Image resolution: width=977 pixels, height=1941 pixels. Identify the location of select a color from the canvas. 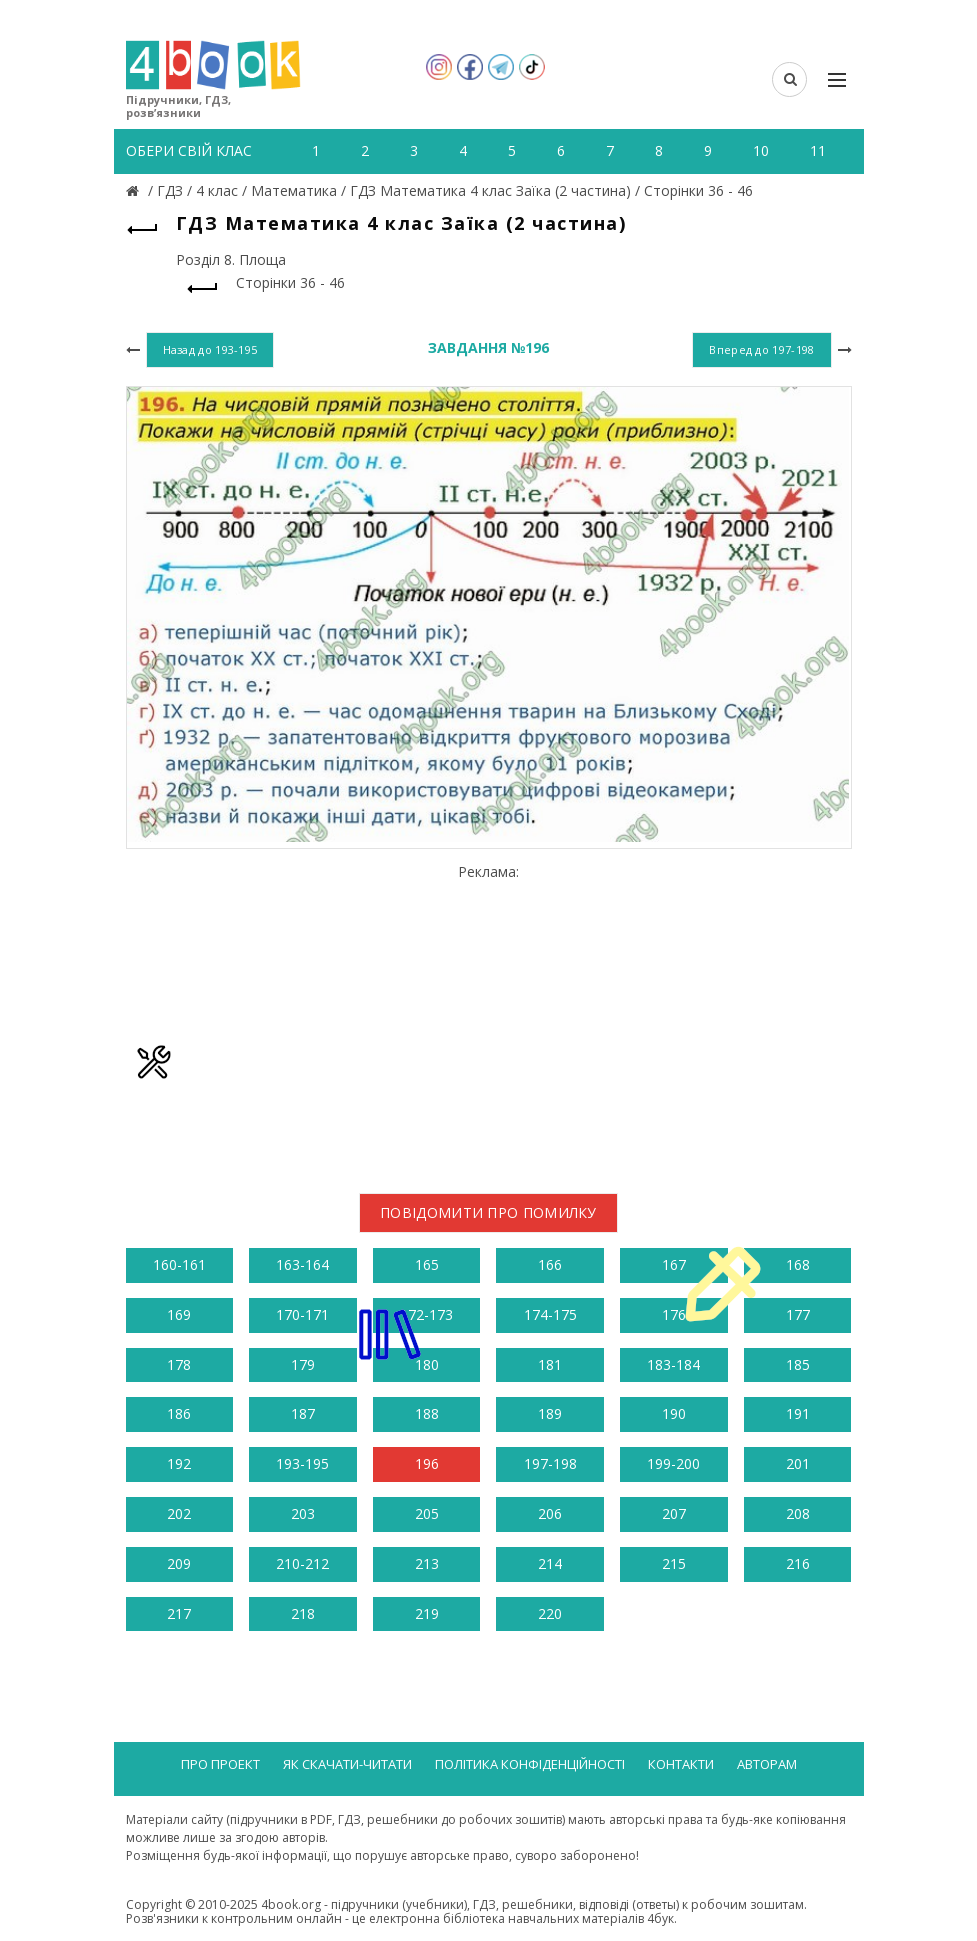
(723, 1284).